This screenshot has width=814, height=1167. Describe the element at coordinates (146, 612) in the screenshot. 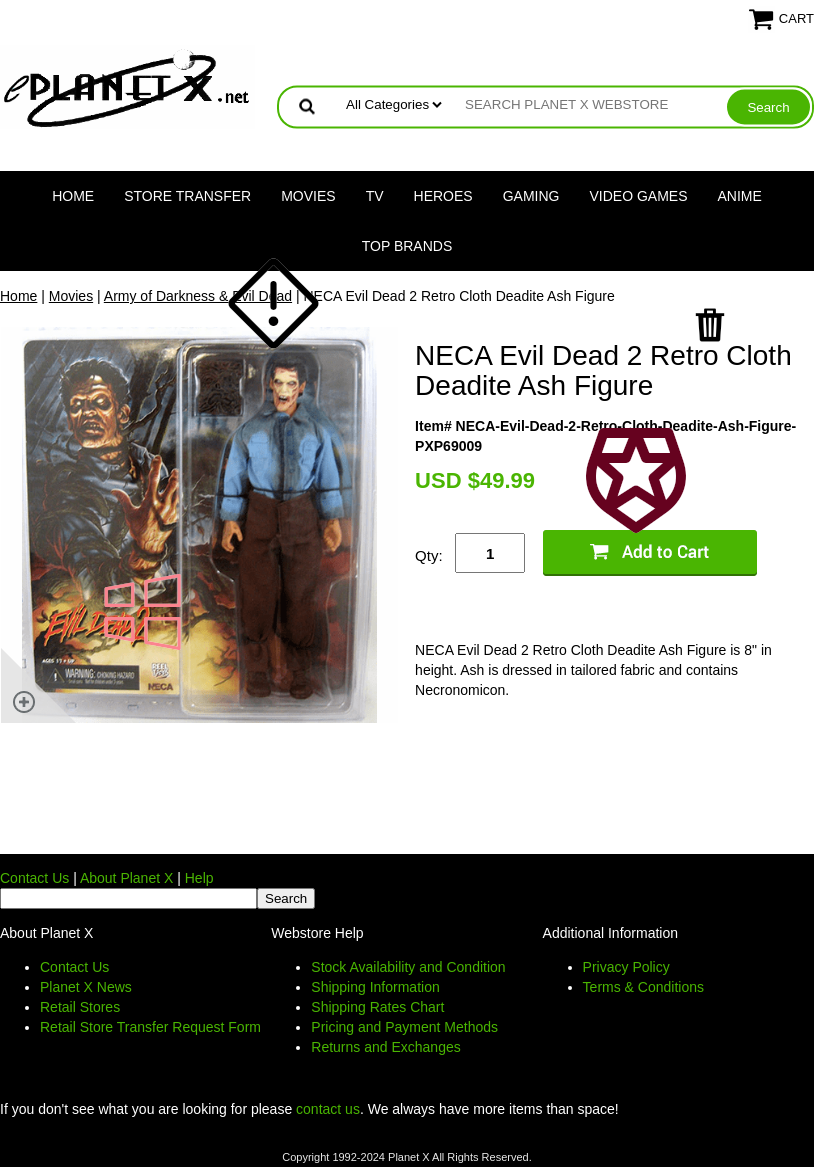

I see `open the Windows start menu` at that location.